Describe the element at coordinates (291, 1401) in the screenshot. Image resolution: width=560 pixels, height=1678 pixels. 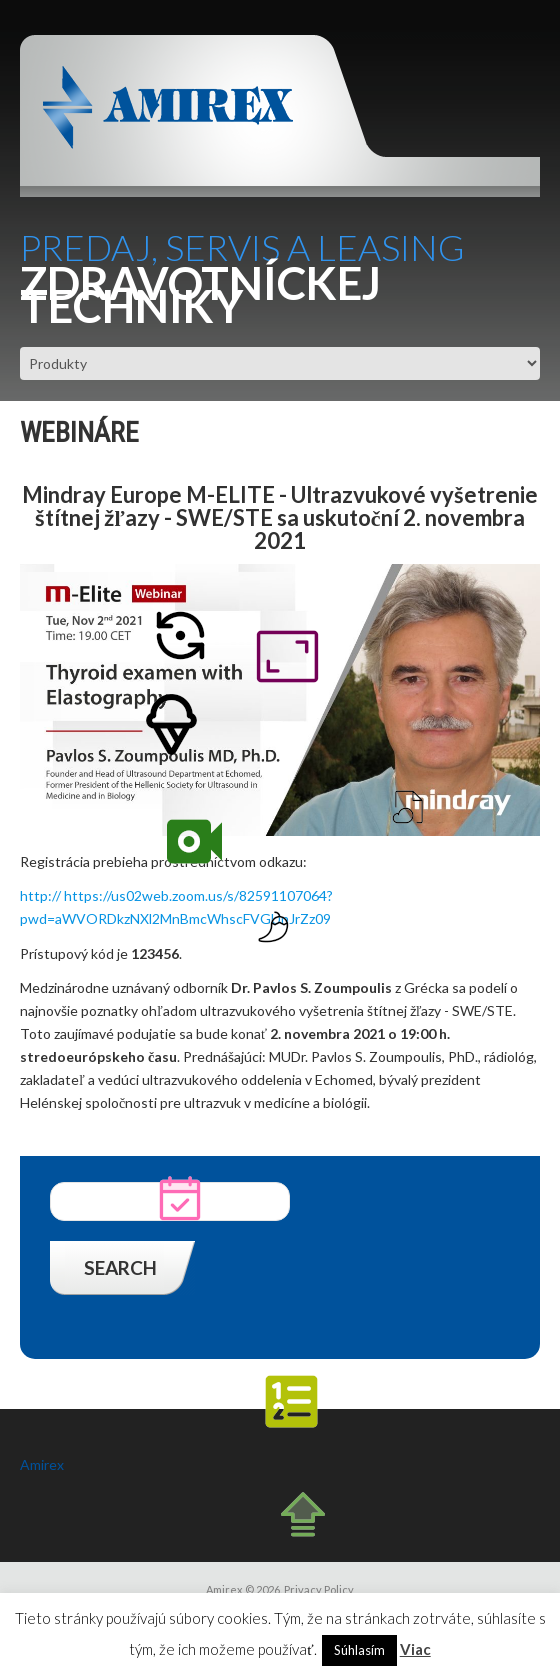
I see `create a numbered list` at that location.